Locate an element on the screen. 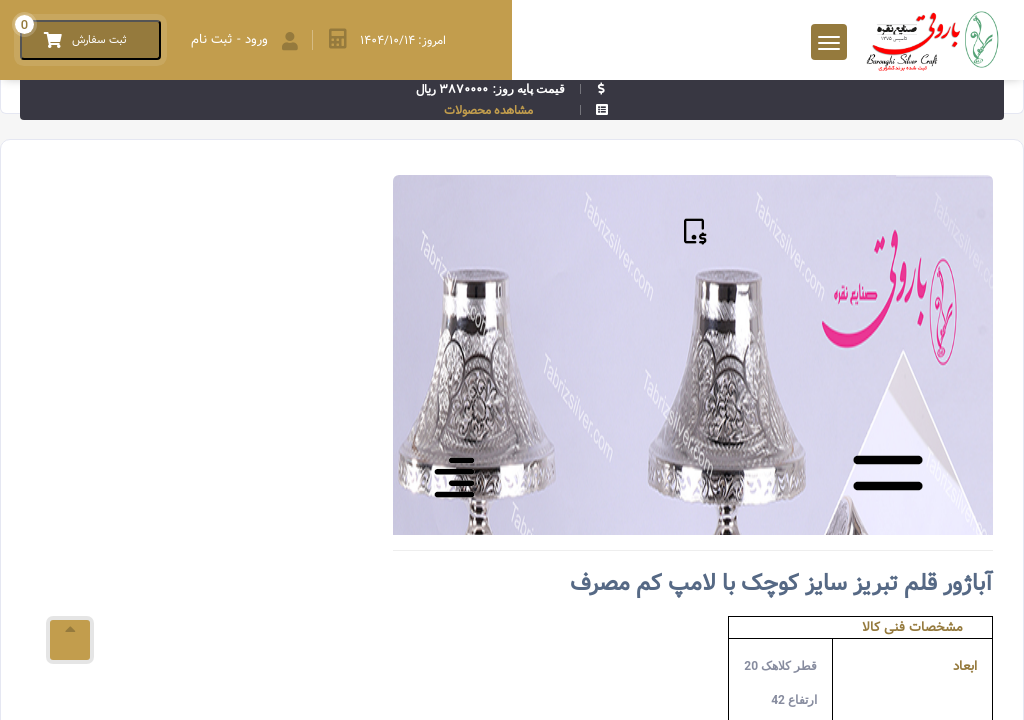 Image resolution: width=1024 pixels, height=720 pixels. access tablet payment or billing settings is located at coordinates (694, 231).